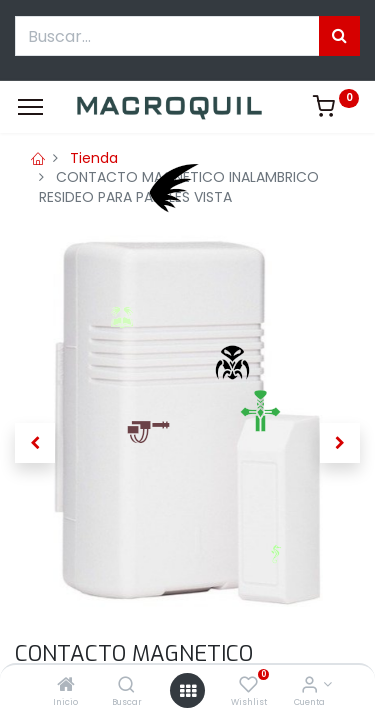 Image resolution: width=375 pixels, height=720 pixels. What do you see at coordinates (276, 554) in the screenshot?
I see `decorative seahorse icon for marine-themed games` at bounding box center [276, 554].